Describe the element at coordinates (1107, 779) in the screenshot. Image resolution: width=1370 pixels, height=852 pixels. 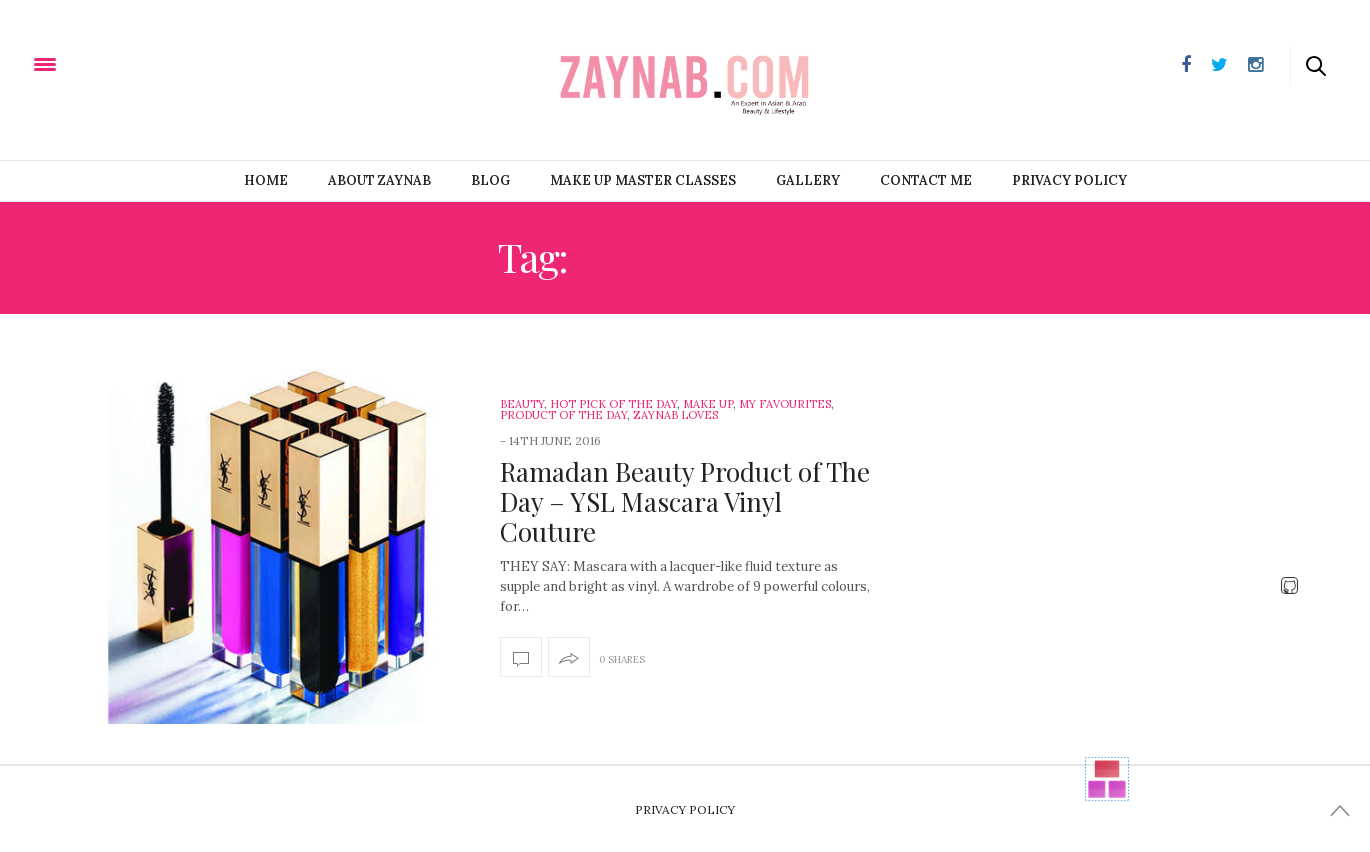
I see `select all items in the current view` at that location.